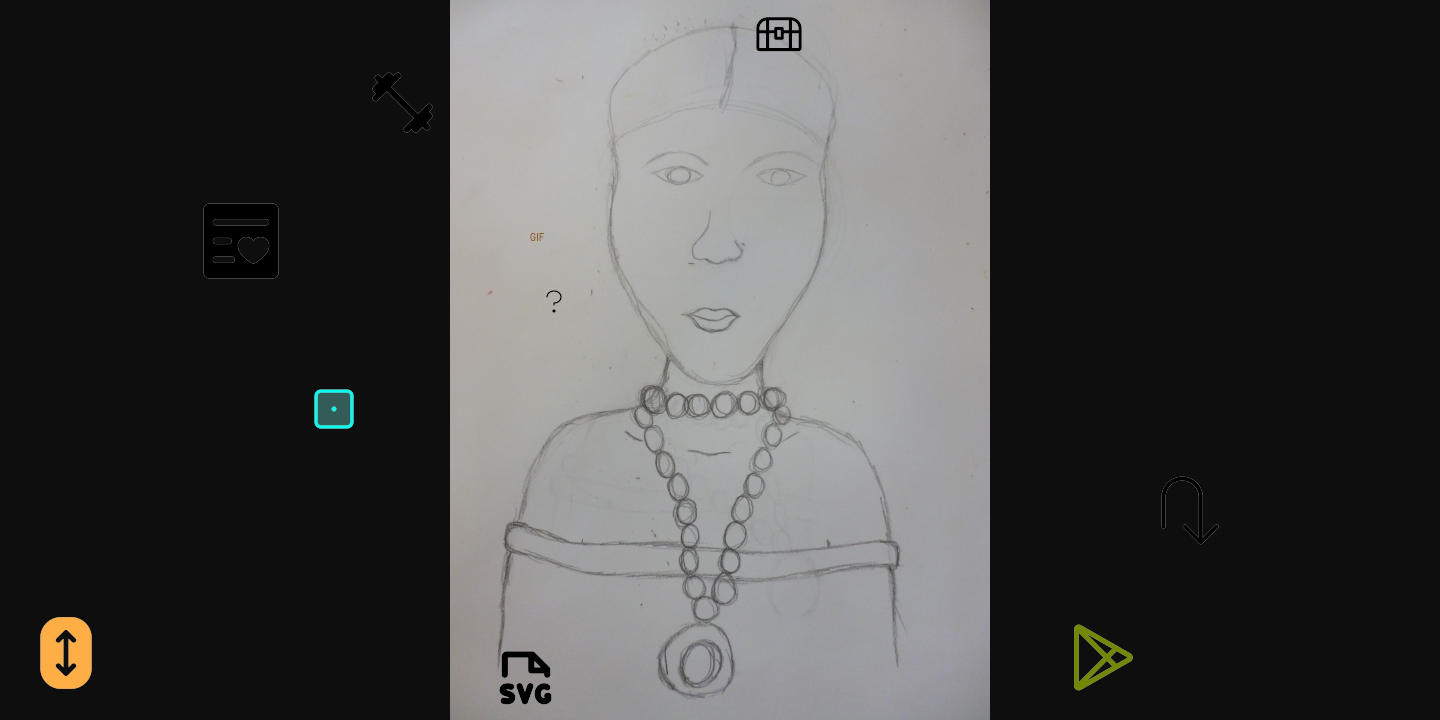 This screenshot has width=1440, height=720. Describe the element at coordinates (334, 409) in the screenshot. I see `roll the dice or generate a random result` at that location.